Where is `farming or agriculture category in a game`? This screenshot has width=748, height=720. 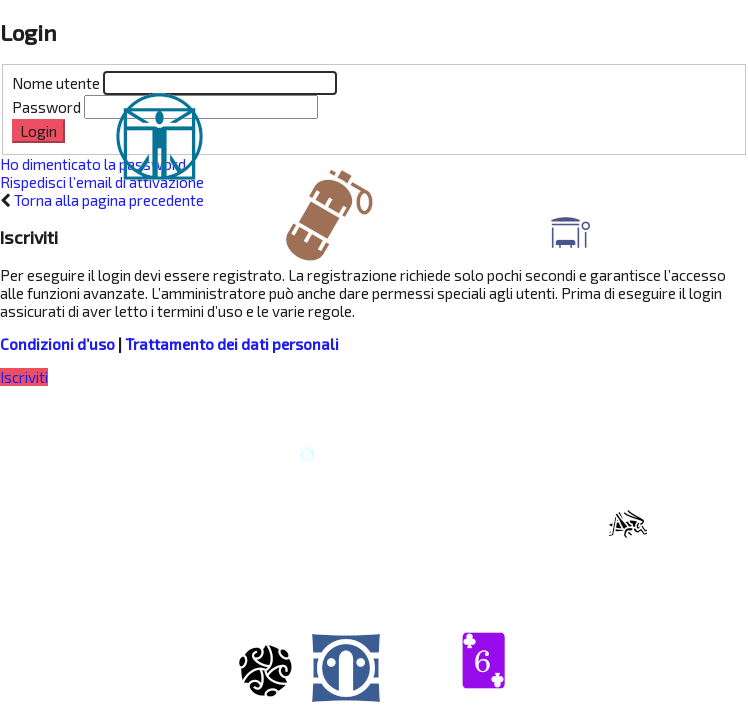 farming or agriculture category in a game is located at coordinates (265, 670).